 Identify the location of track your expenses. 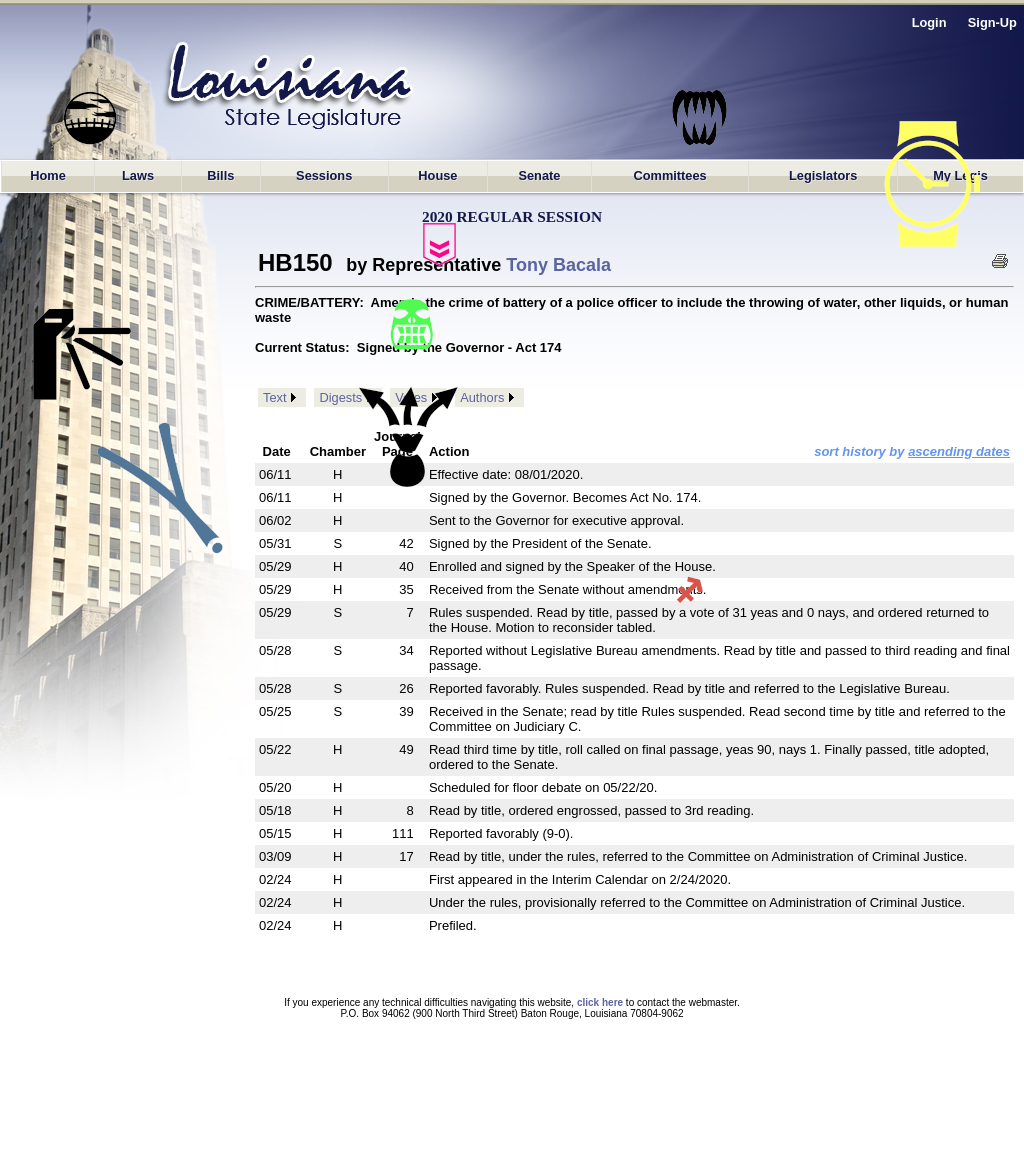
(408, 436).